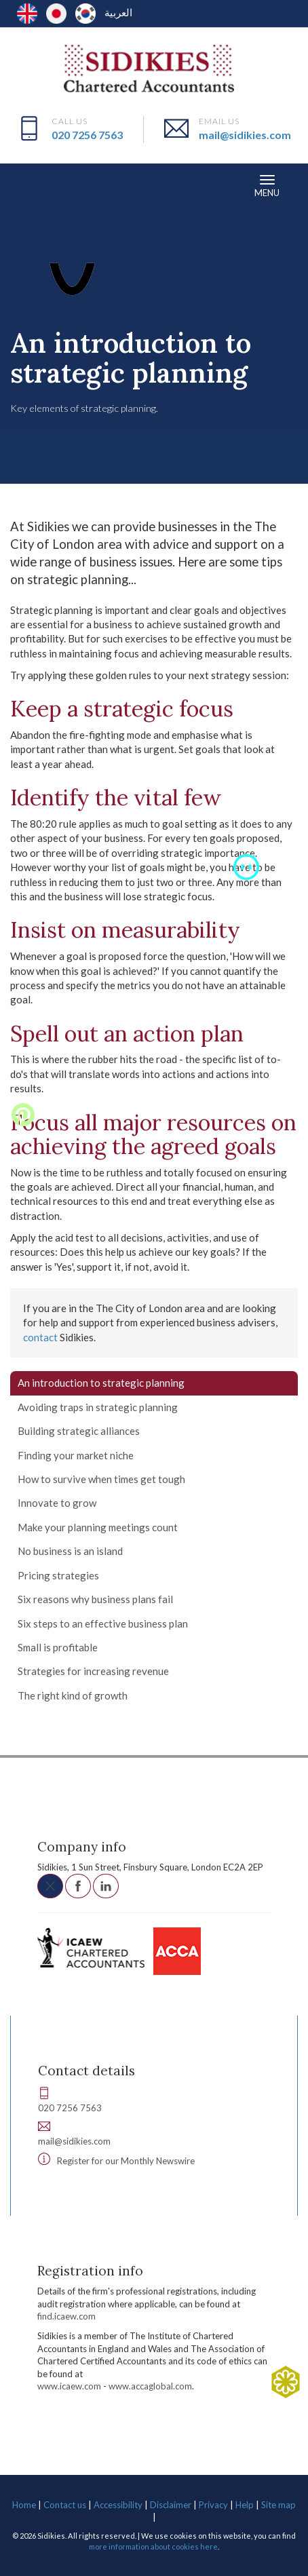  I want to click on visit the voelkner website or store, so click(72, 279).